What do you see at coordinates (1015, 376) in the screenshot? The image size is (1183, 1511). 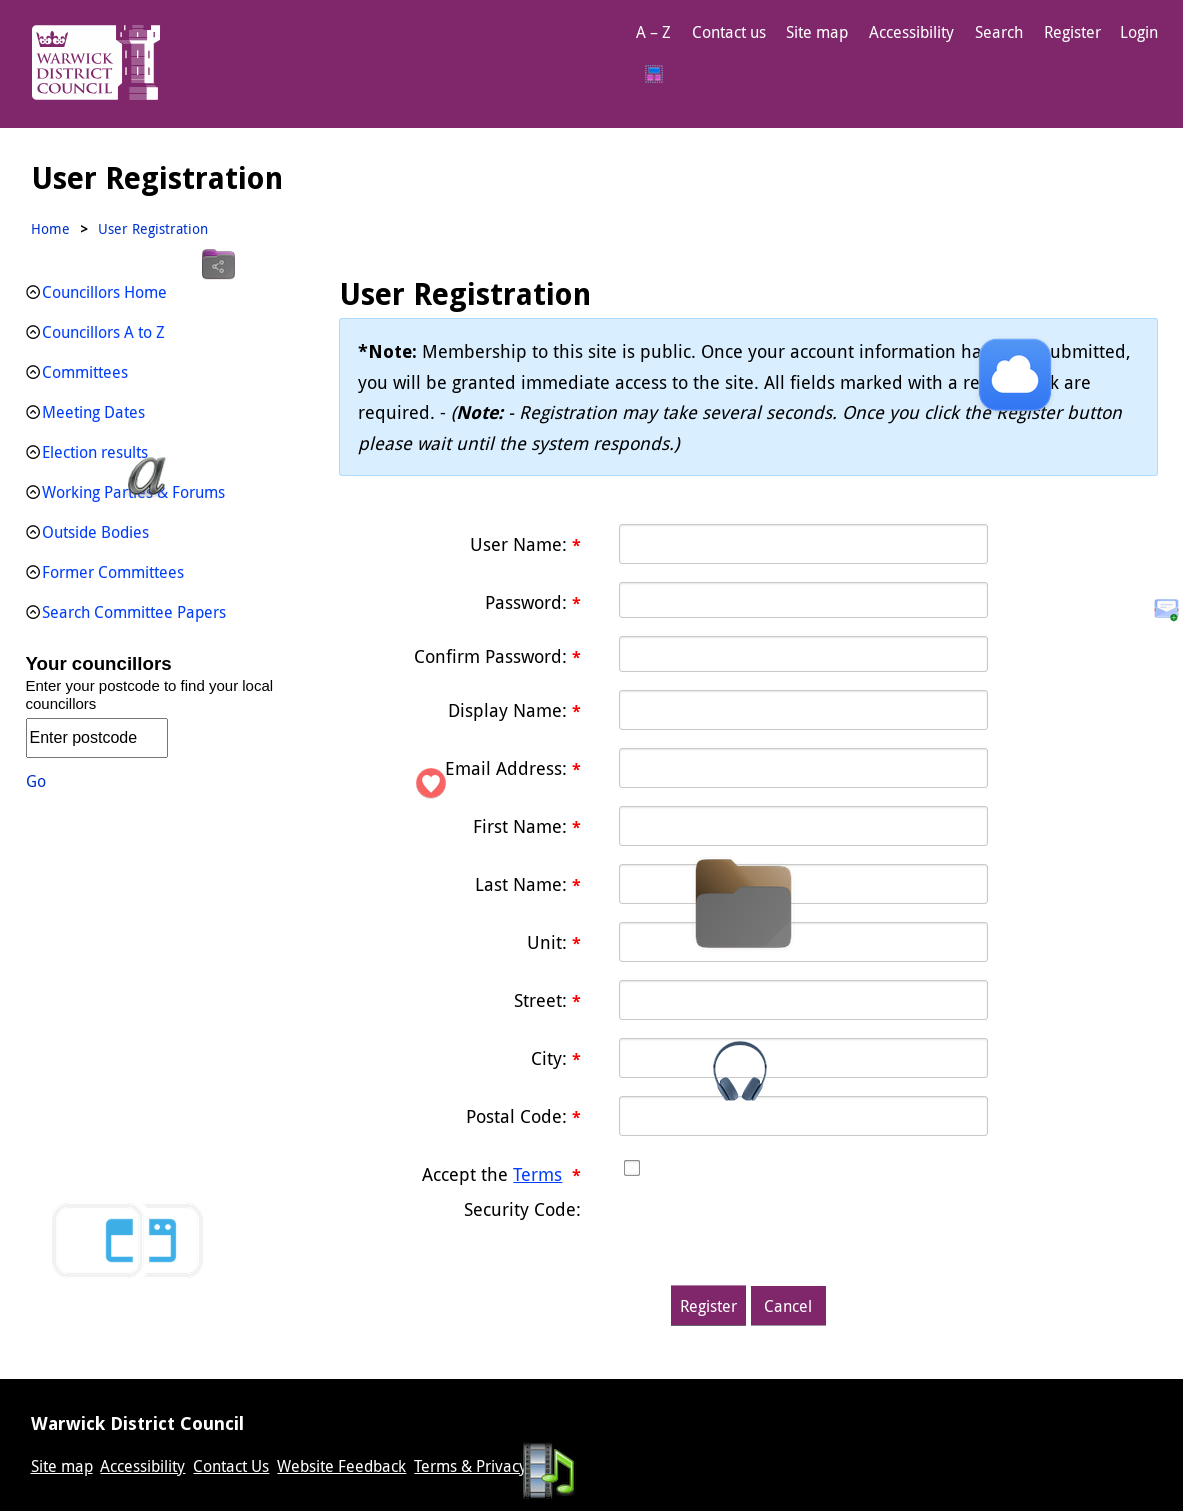 I see `open internet or network settings` at bounding box center [1015, 376].